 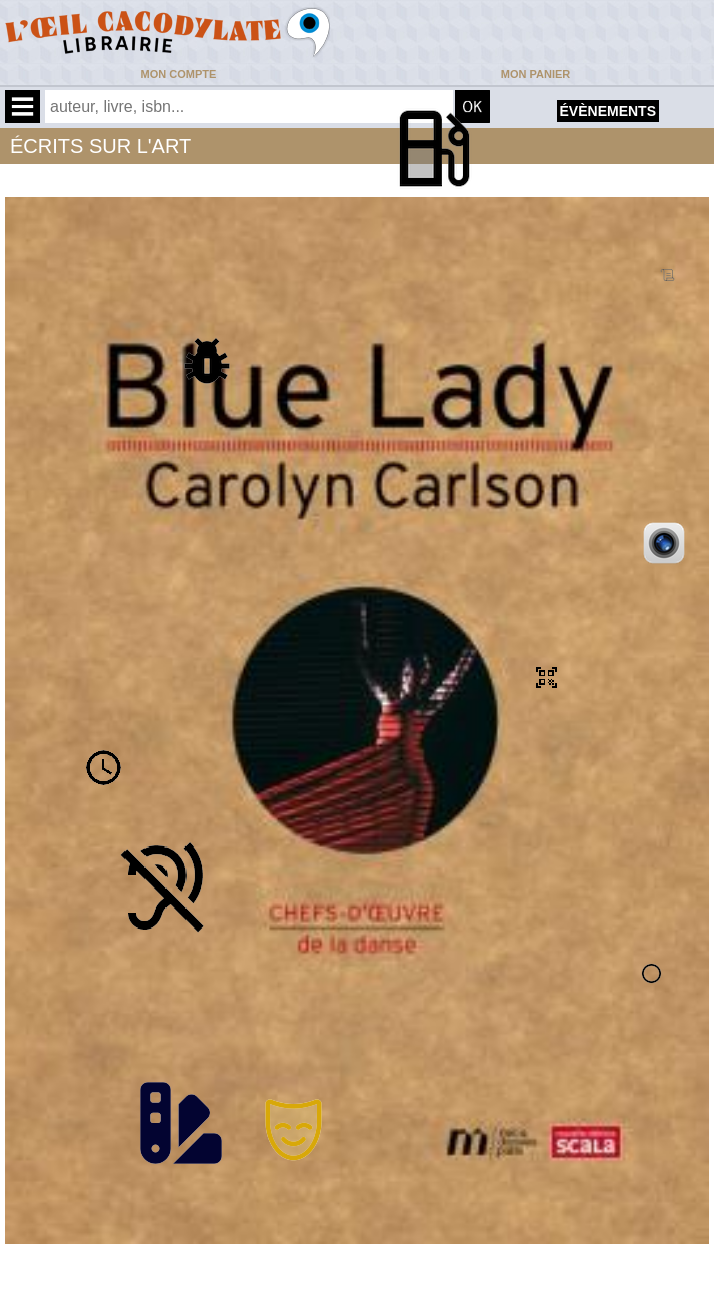 What do you see at coordinates (207, 361) in the screenshot?
I see `find pest control services nearby` at bounding box center [207, 361].